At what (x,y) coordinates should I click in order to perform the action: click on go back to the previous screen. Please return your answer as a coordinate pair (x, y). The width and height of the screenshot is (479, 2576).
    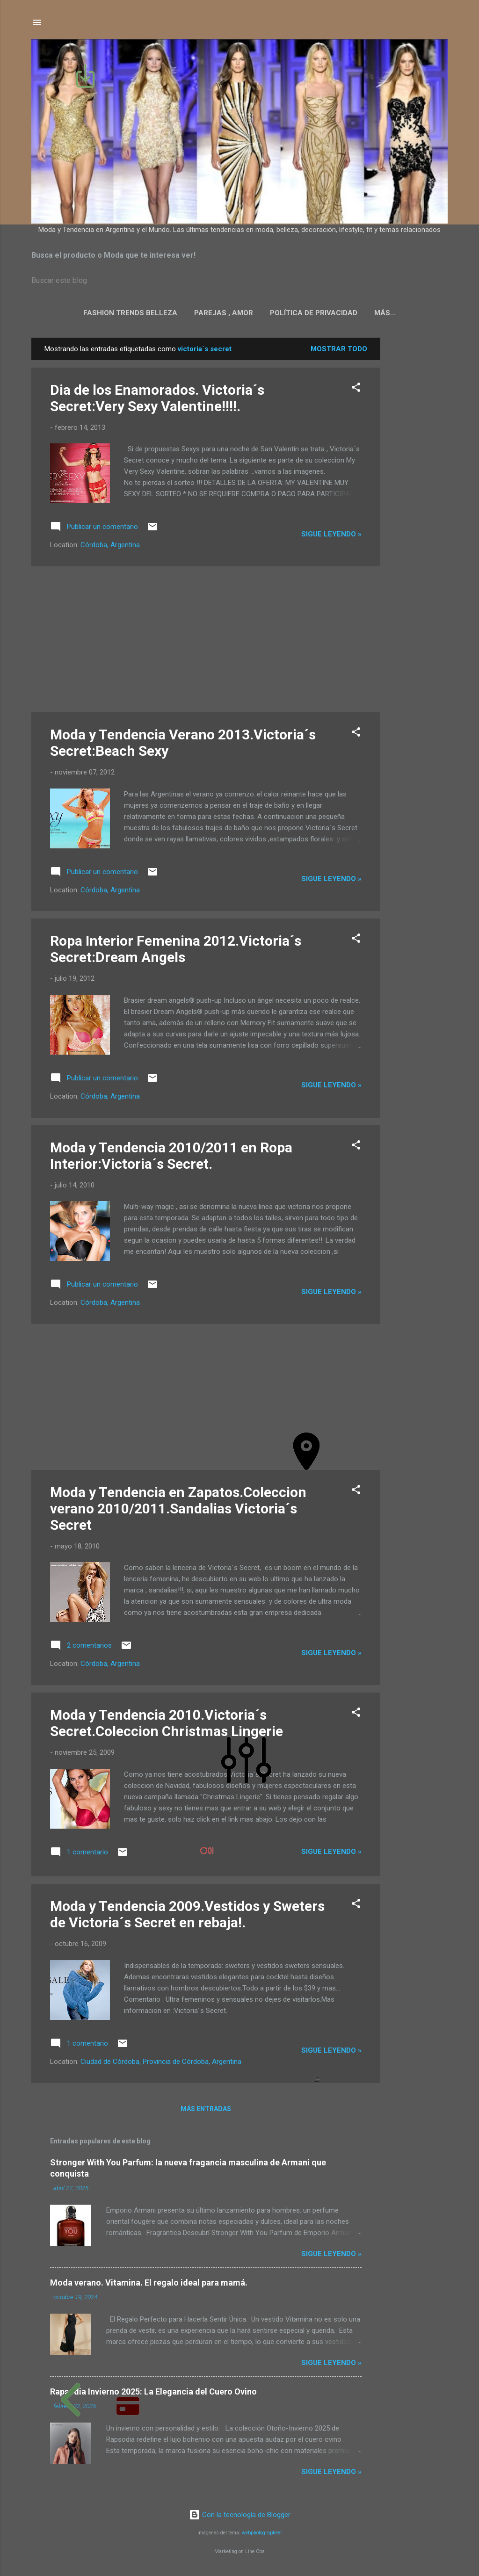
    Looking at the image, I should click on (71, 2400).